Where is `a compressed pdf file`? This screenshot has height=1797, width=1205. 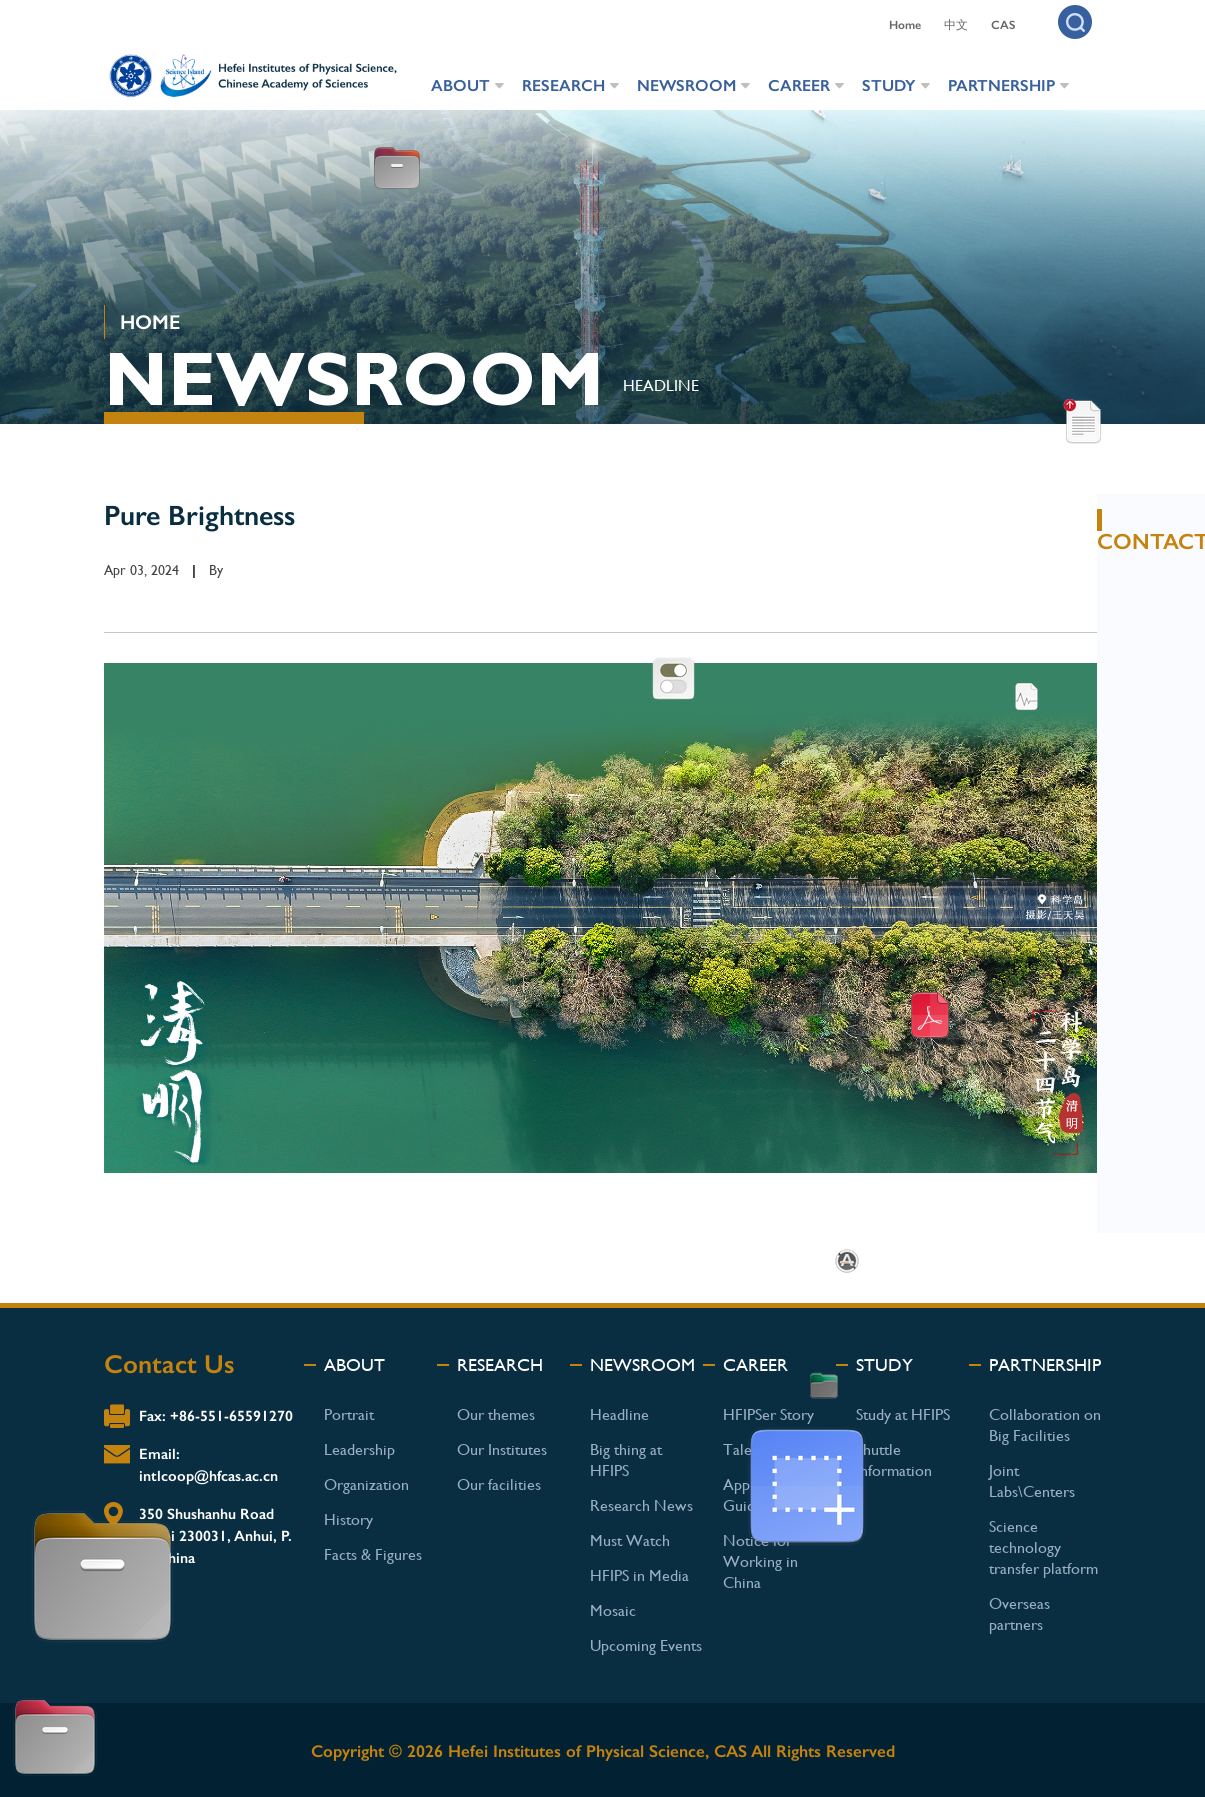
a compressed pdf file is located at coordinates (930, 1015).